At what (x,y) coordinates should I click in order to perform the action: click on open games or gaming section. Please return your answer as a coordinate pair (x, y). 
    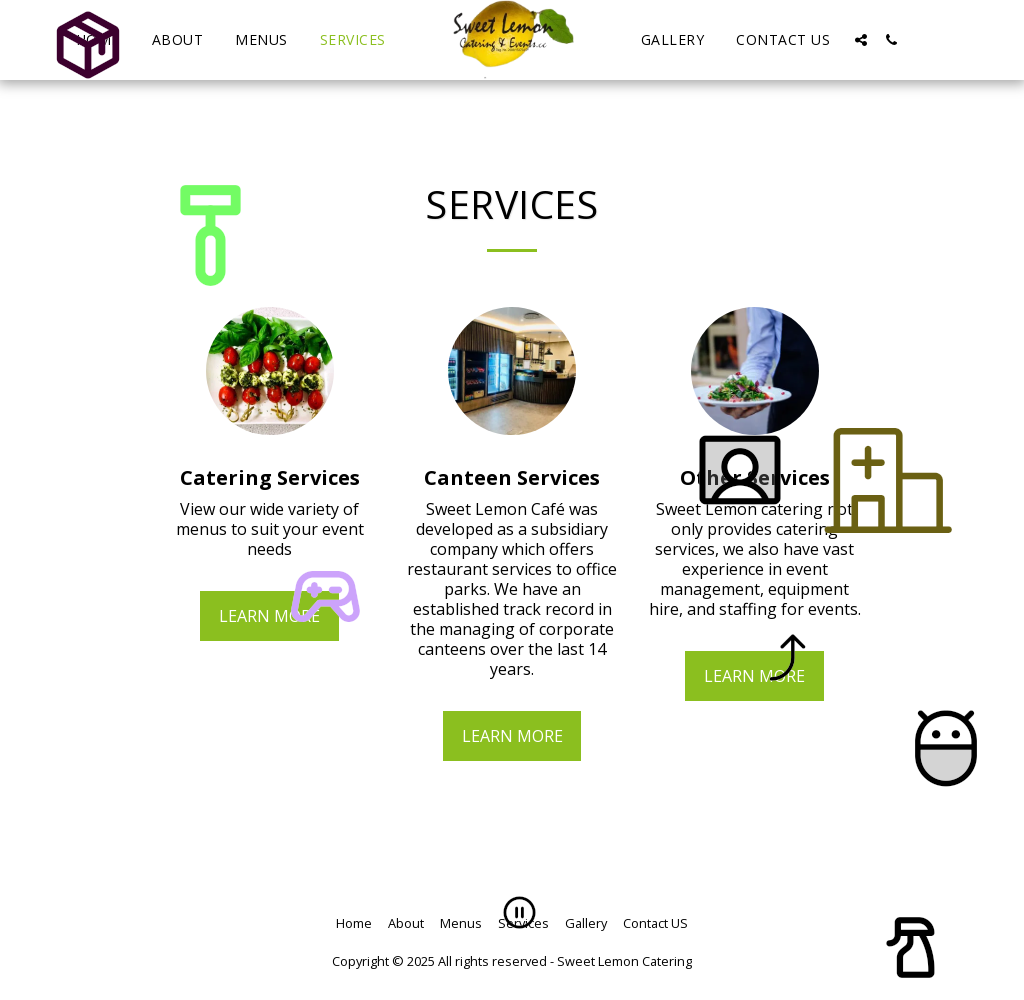
    Looking at the image, I should click on (325, 596).